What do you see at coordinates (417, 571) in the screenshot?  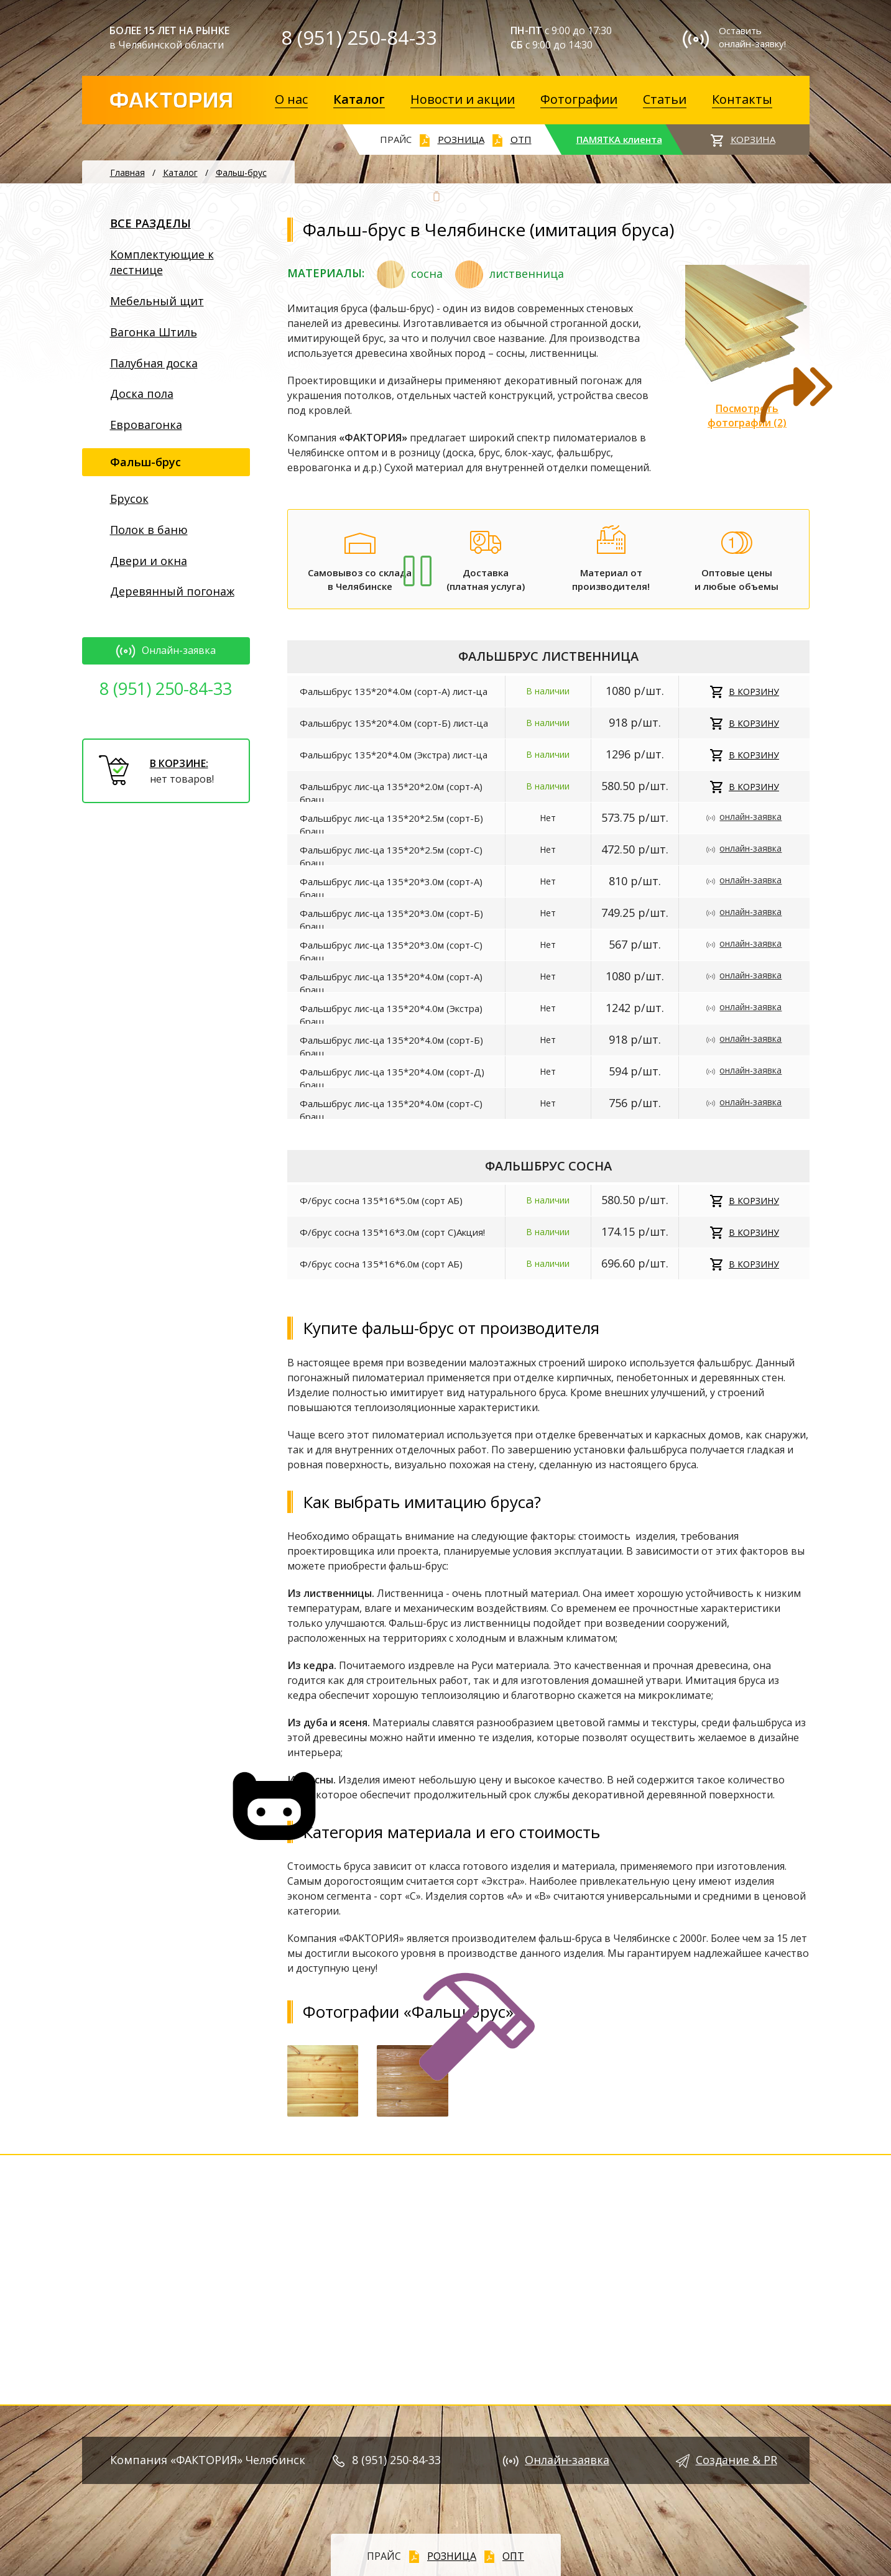 I see `pause media playback` at bounding box center [417, 571].